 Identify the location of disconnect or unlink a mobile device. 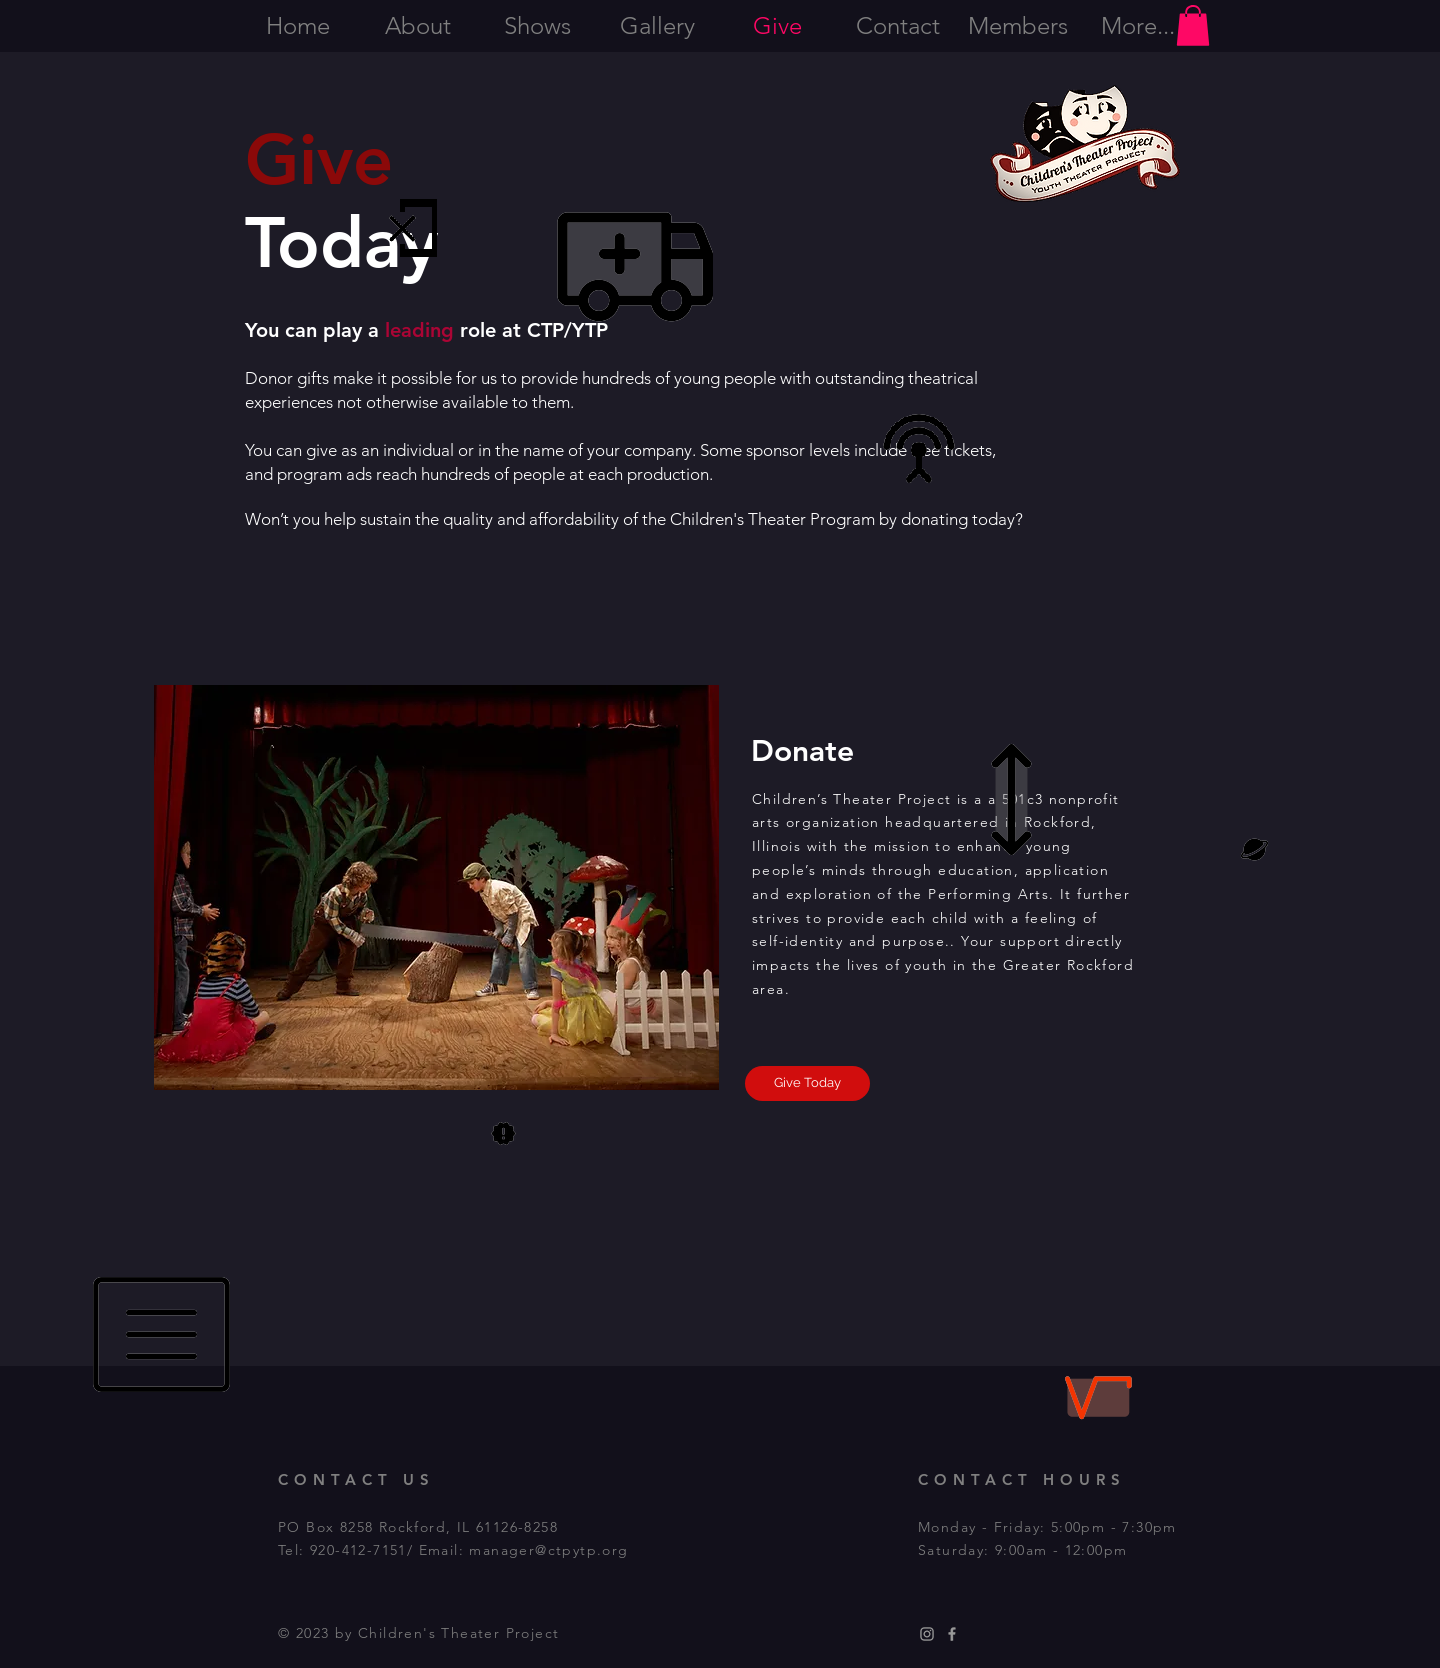
(413, 228).